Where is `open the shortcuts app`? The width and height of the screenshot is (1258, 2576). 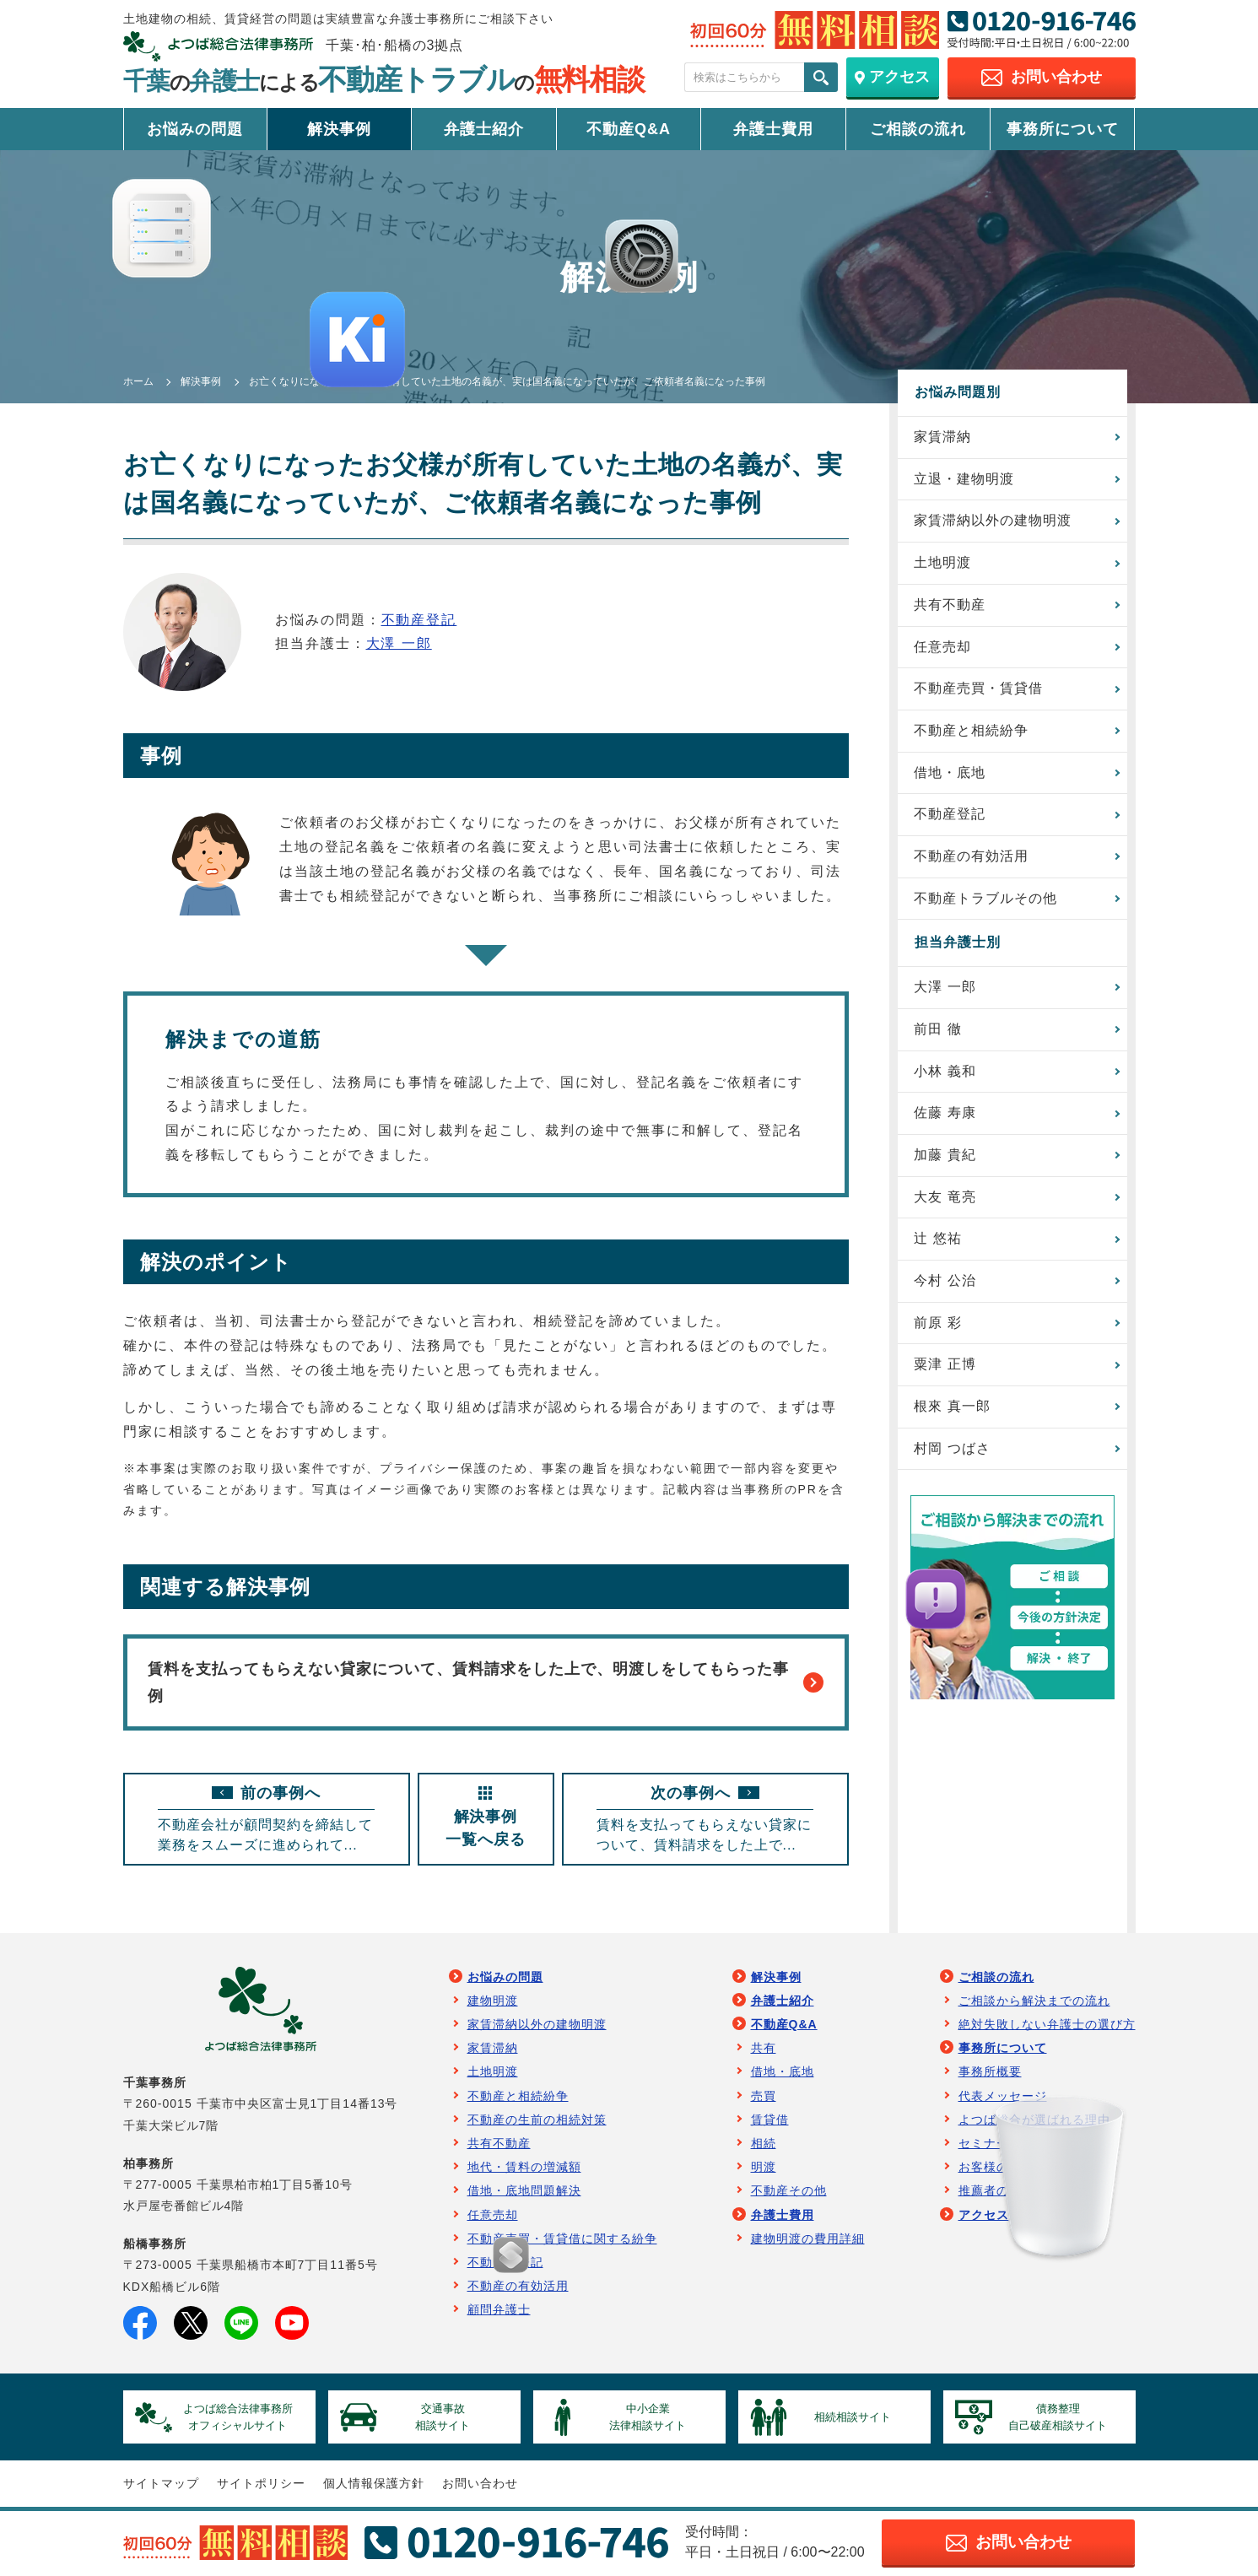
open the shortcuts app is located at coordinates (510, 2255).